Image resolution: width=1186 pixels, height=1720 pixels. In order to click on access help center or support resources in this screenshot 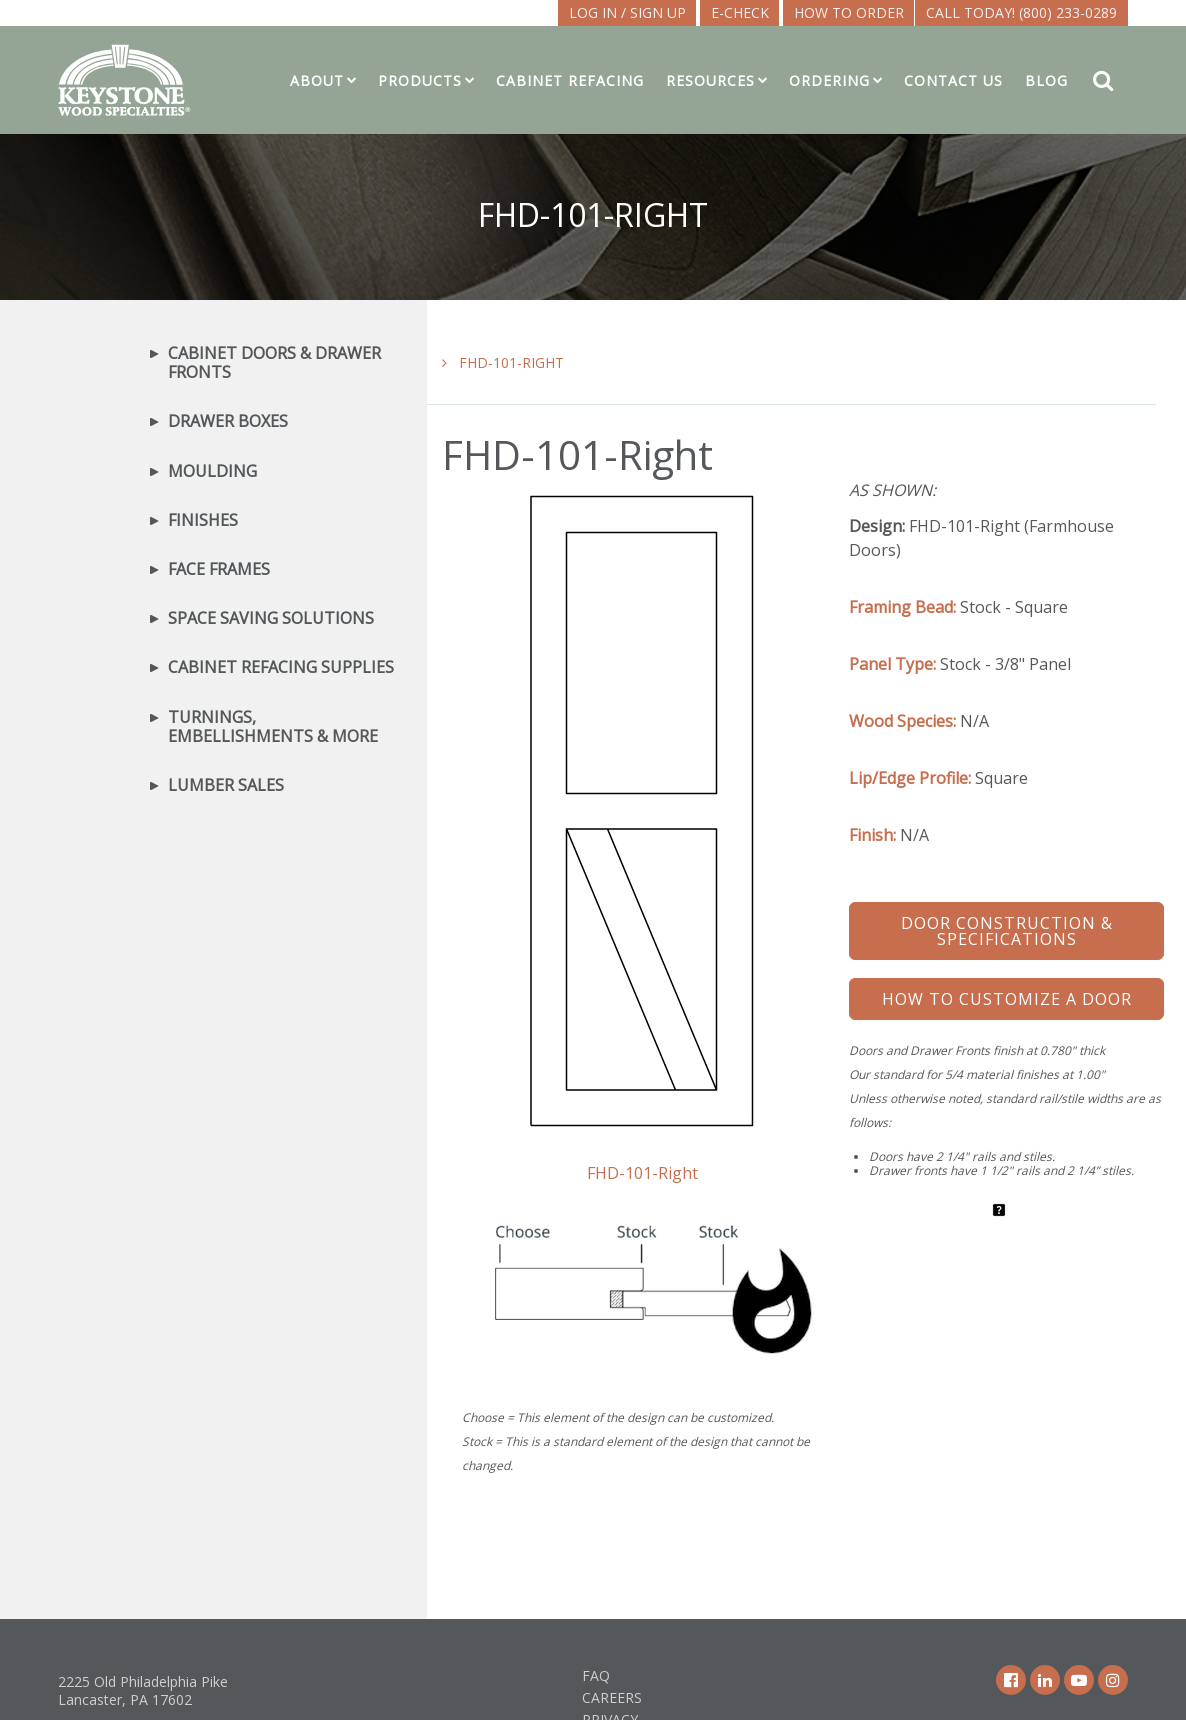, I will do `click(999, 1210)`.